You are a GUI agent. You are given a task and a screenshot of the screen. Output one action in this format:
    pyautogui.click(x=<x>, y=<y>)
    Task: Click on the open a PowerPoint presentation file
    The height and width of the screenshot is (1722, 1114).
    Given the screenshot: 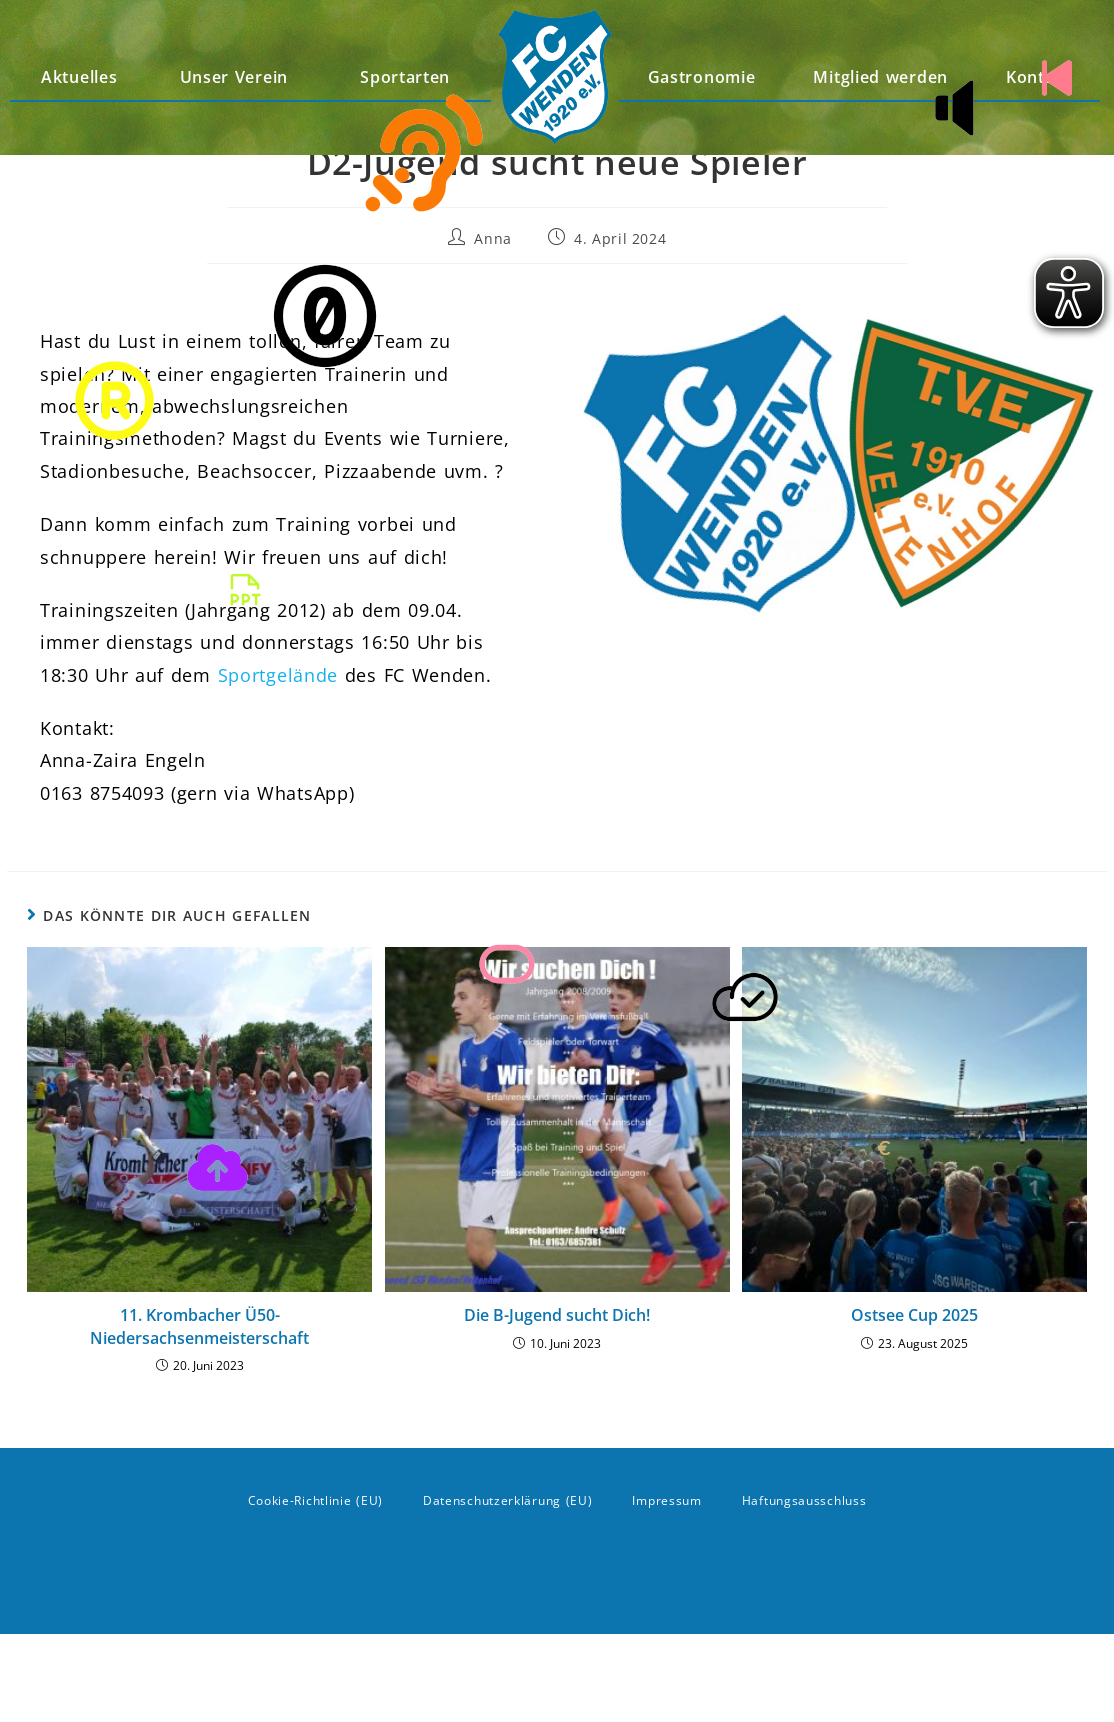 What is the action you would take?
    pyautogui.click(x=245, y=591)
    